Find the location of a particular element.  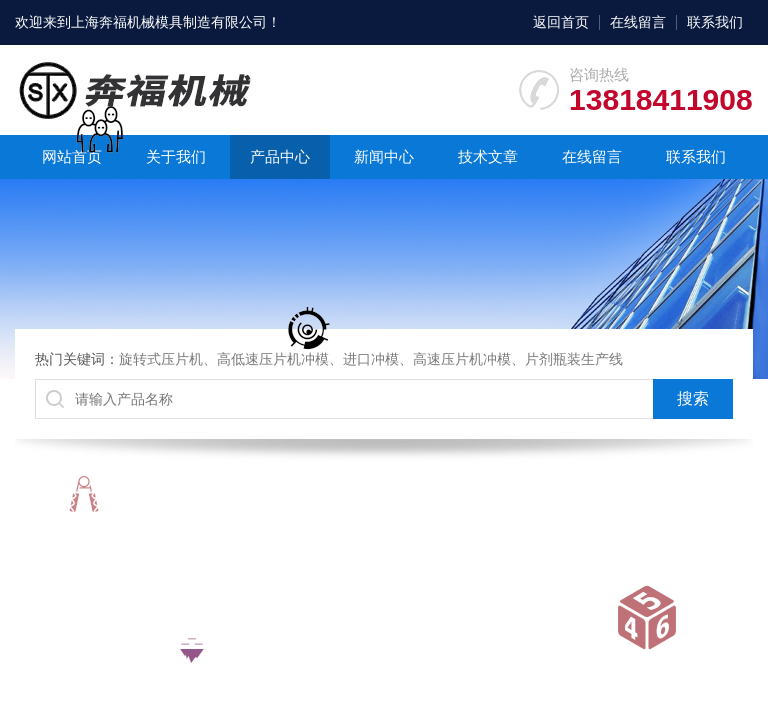

access platformer game level is located at coordinates (192, 650).